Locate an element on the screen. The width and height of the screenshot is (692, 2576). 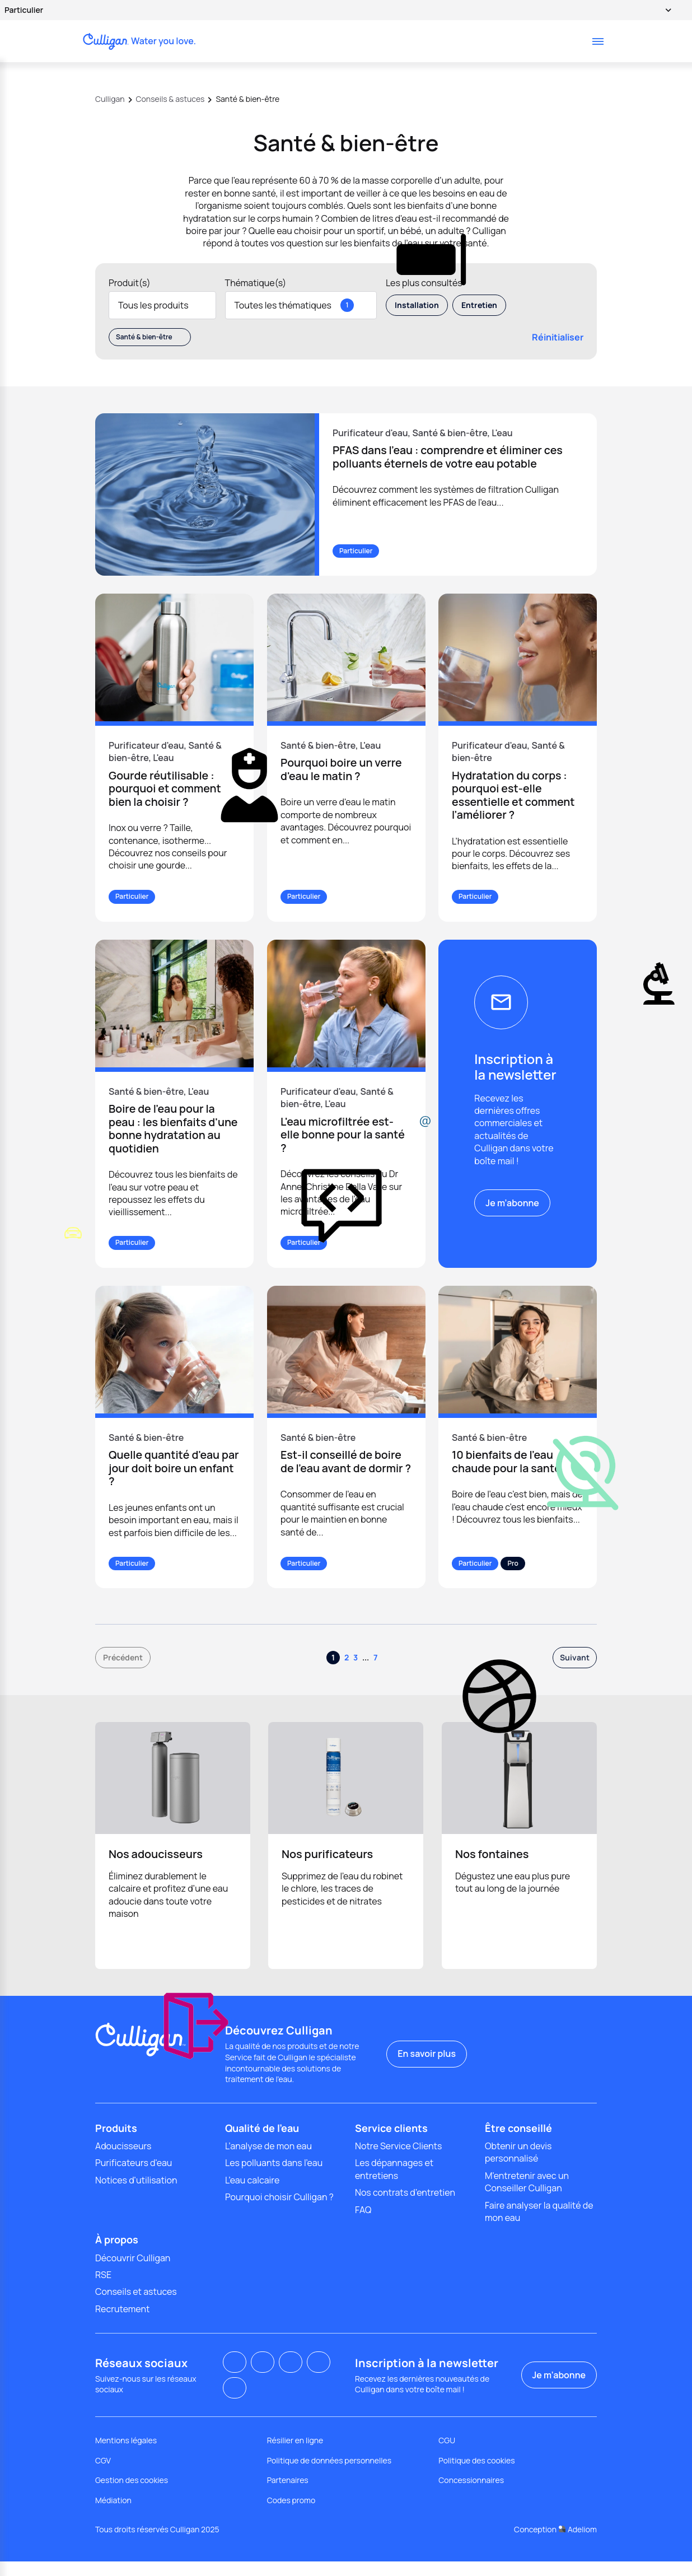
sign out of your account is located at coordinates (193, 2022).